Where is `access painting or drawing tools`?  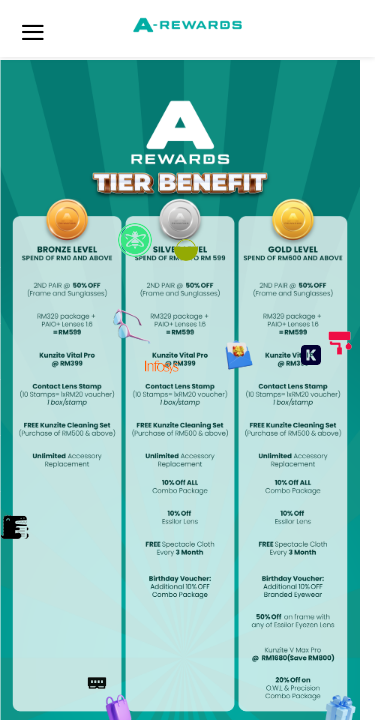
access painting or drawing tools is located at coordinates (339, 342).